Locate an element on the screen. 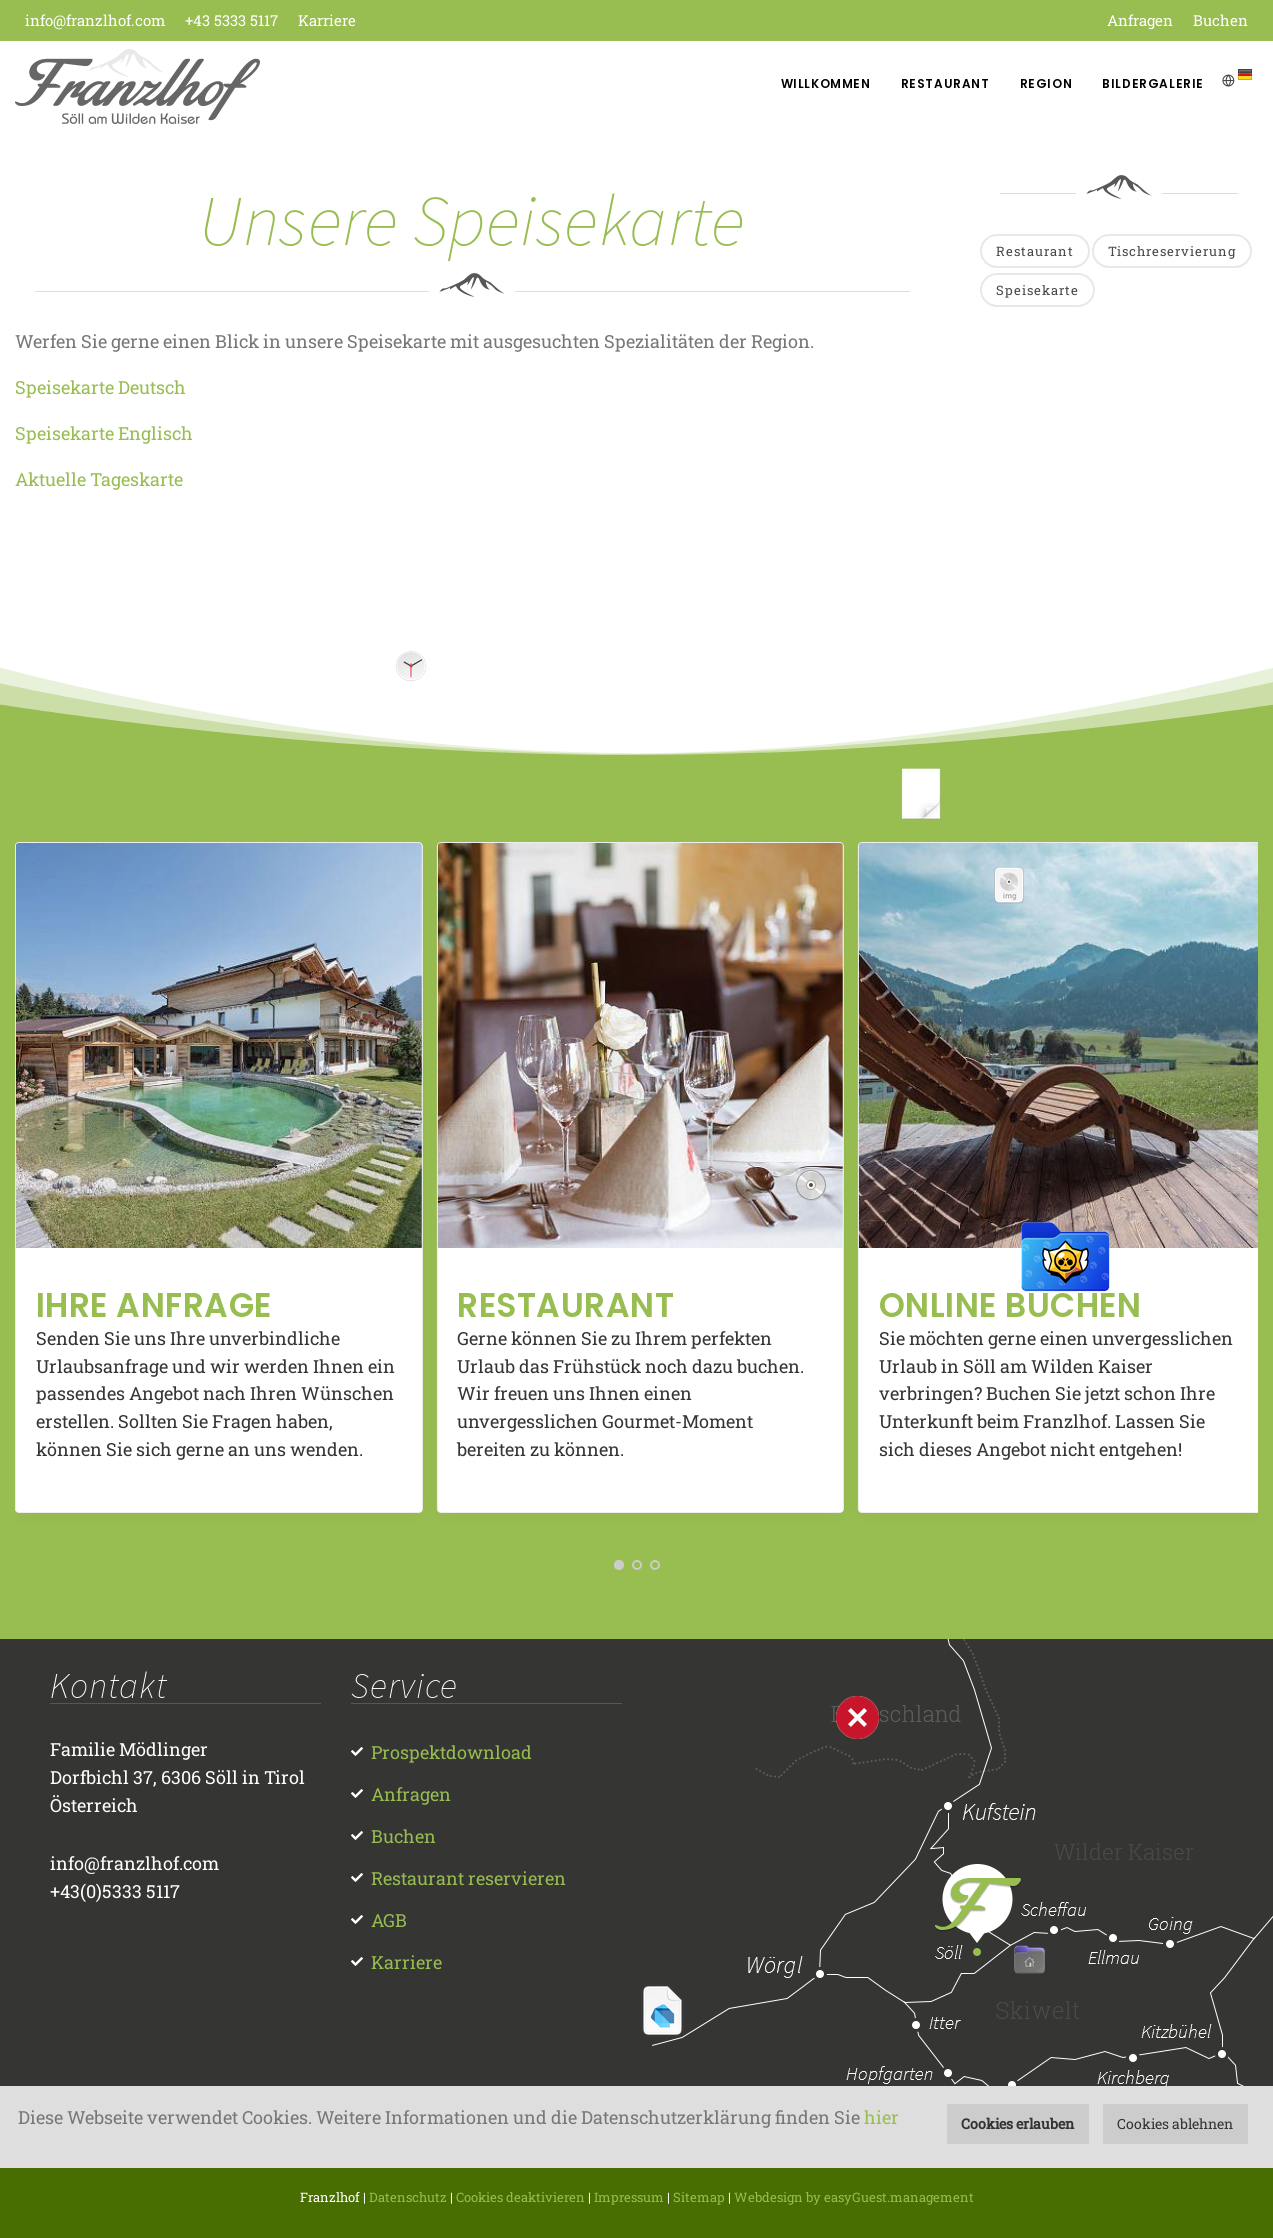  access your home folder is located at coordinates (1029, 1959).